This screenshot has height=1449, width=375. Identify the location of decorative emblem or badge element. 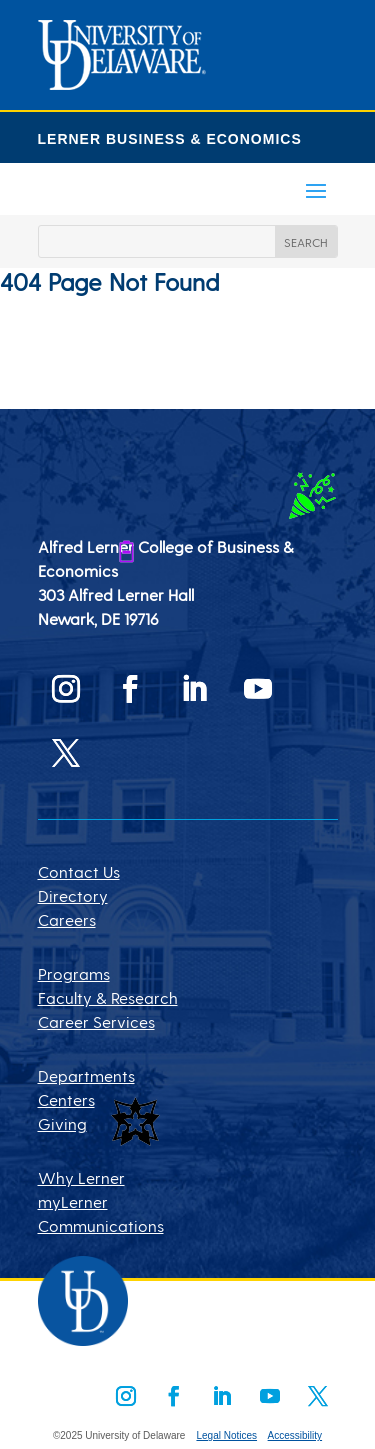
(135, 1121).